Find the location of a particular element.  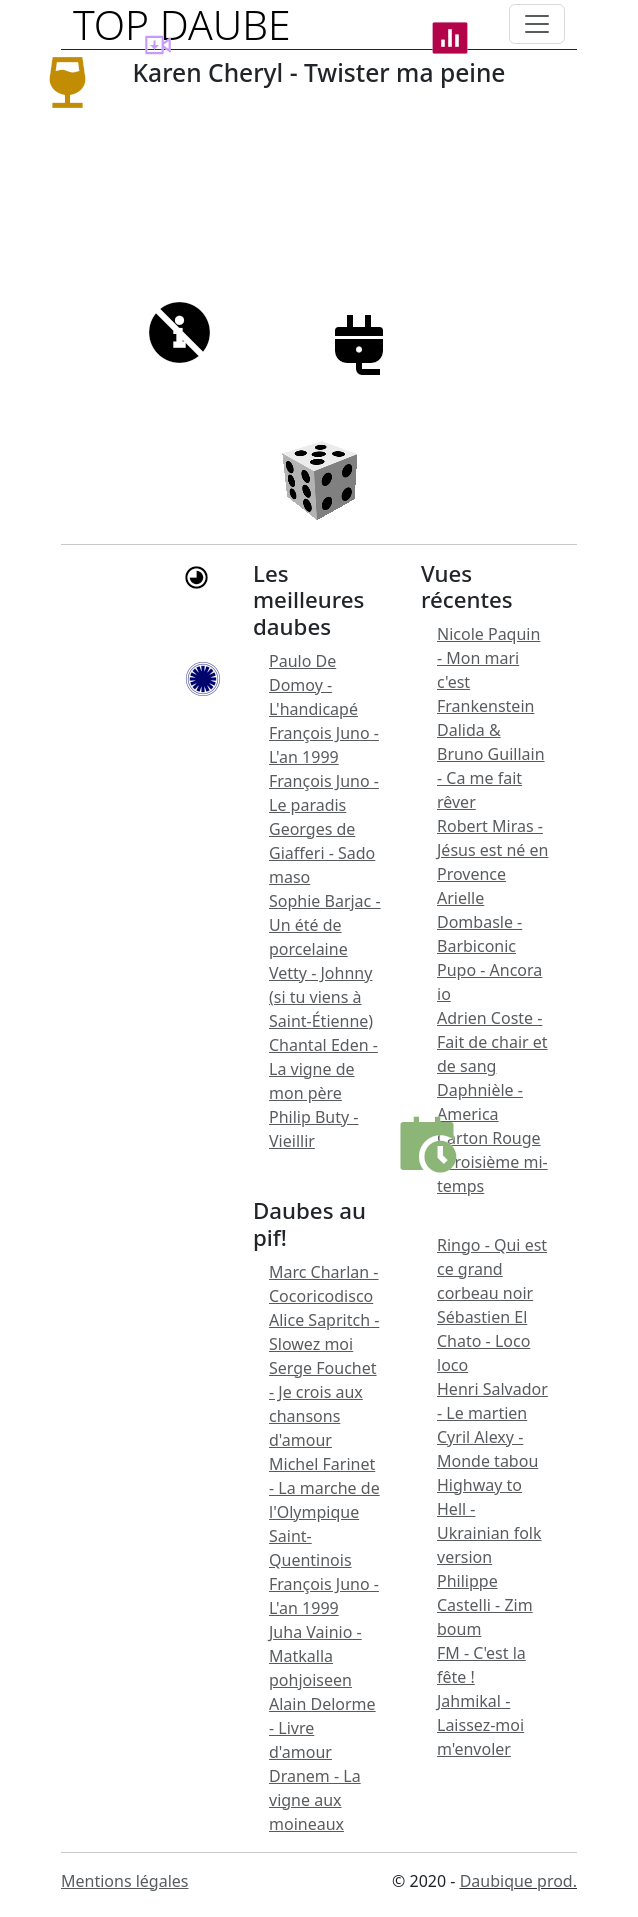

information or help is unavailable is located at coordinates (179, 332).